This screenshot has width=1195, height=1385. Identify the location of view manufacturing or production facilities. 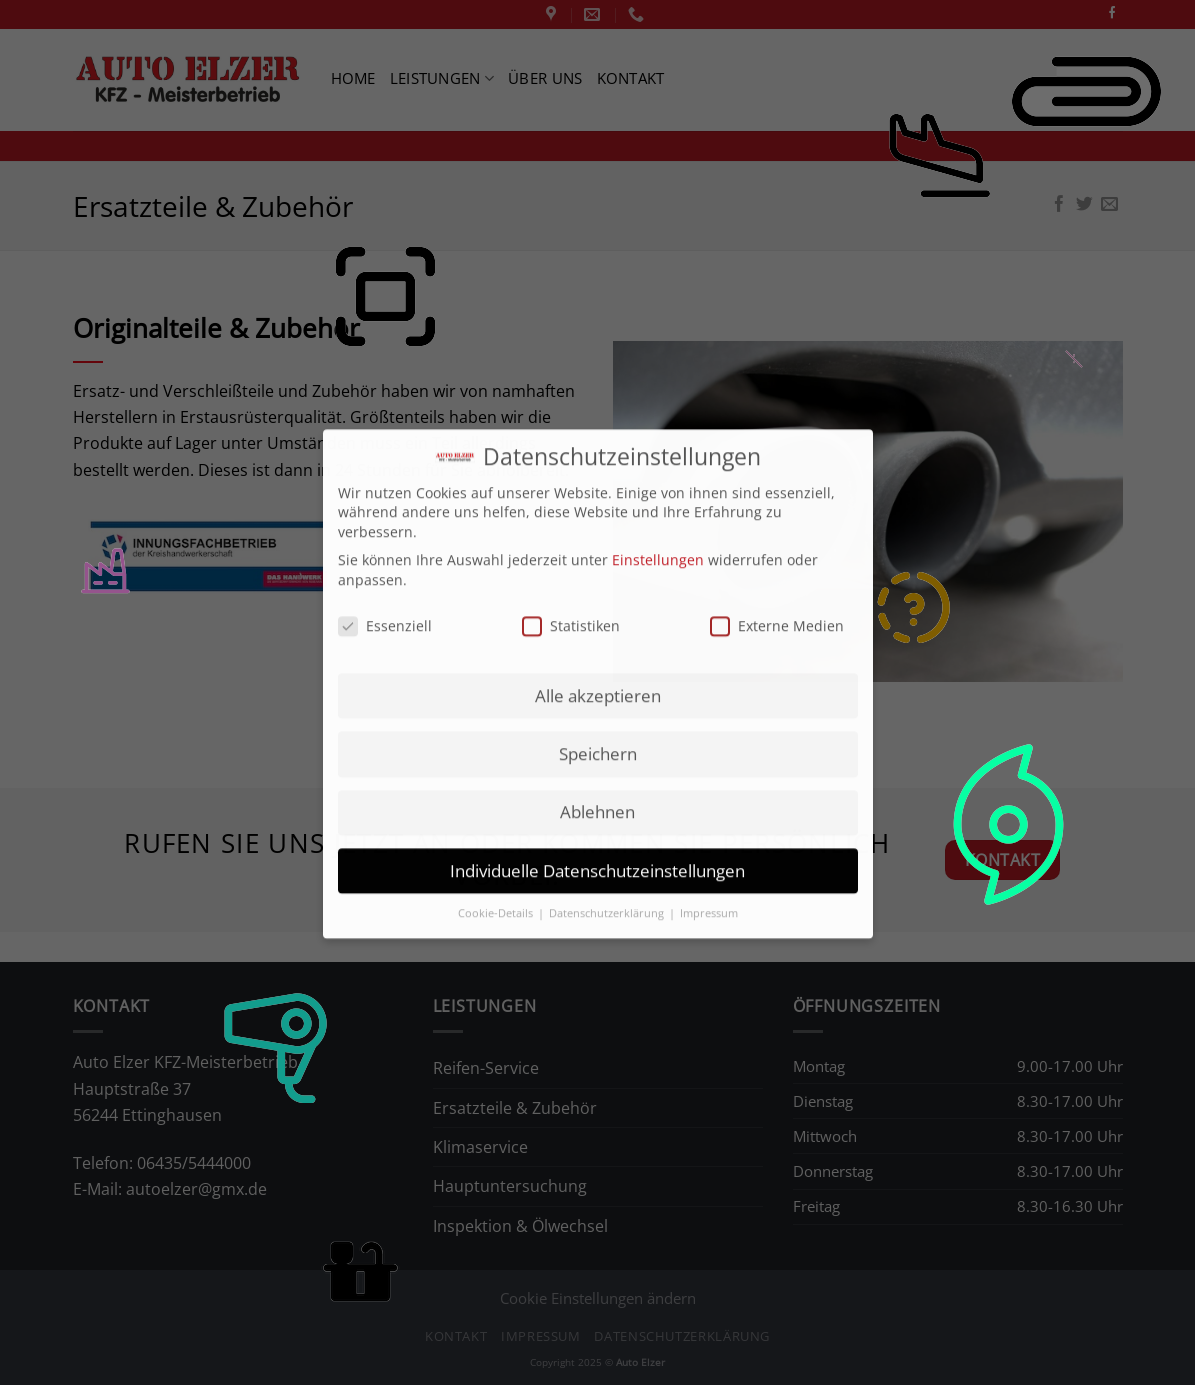
(105, 572).